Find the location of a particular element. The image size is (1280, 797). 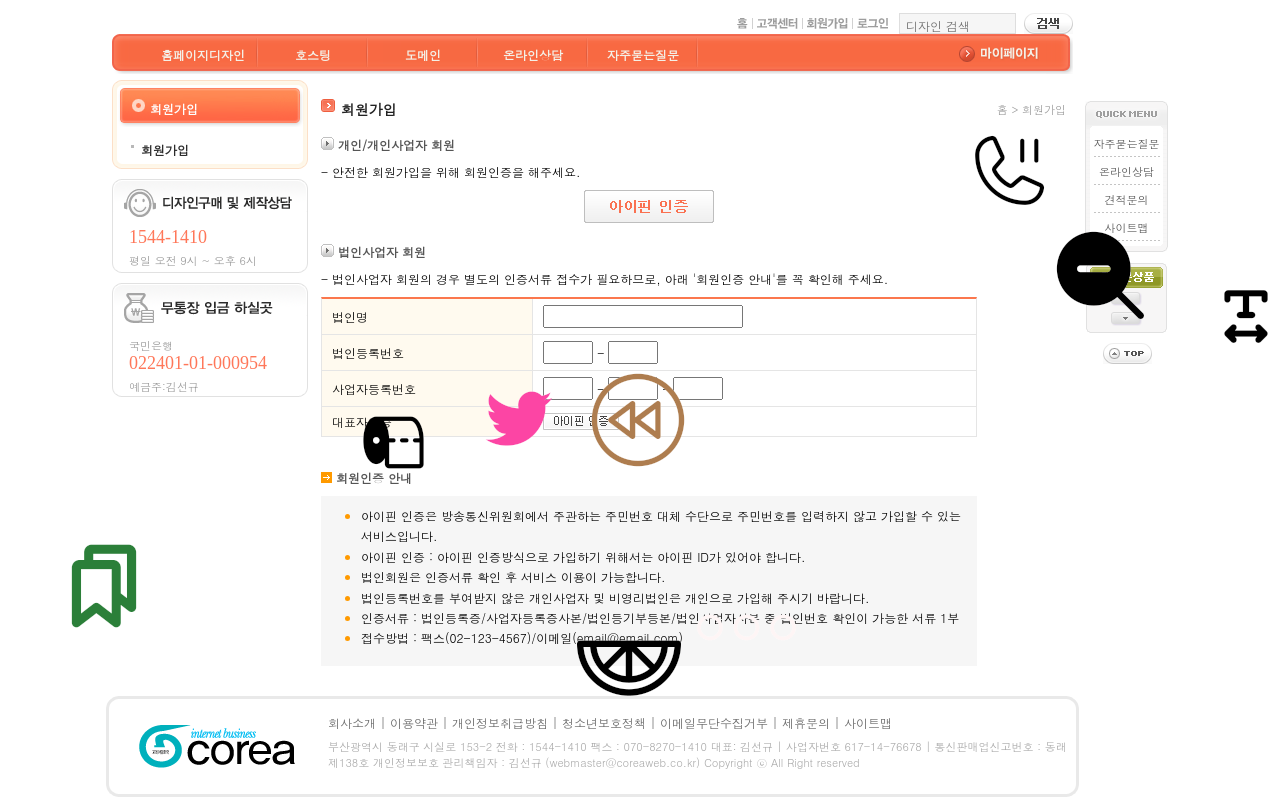

rewind or skip backward in media playback is located at coordinates (638, 420).